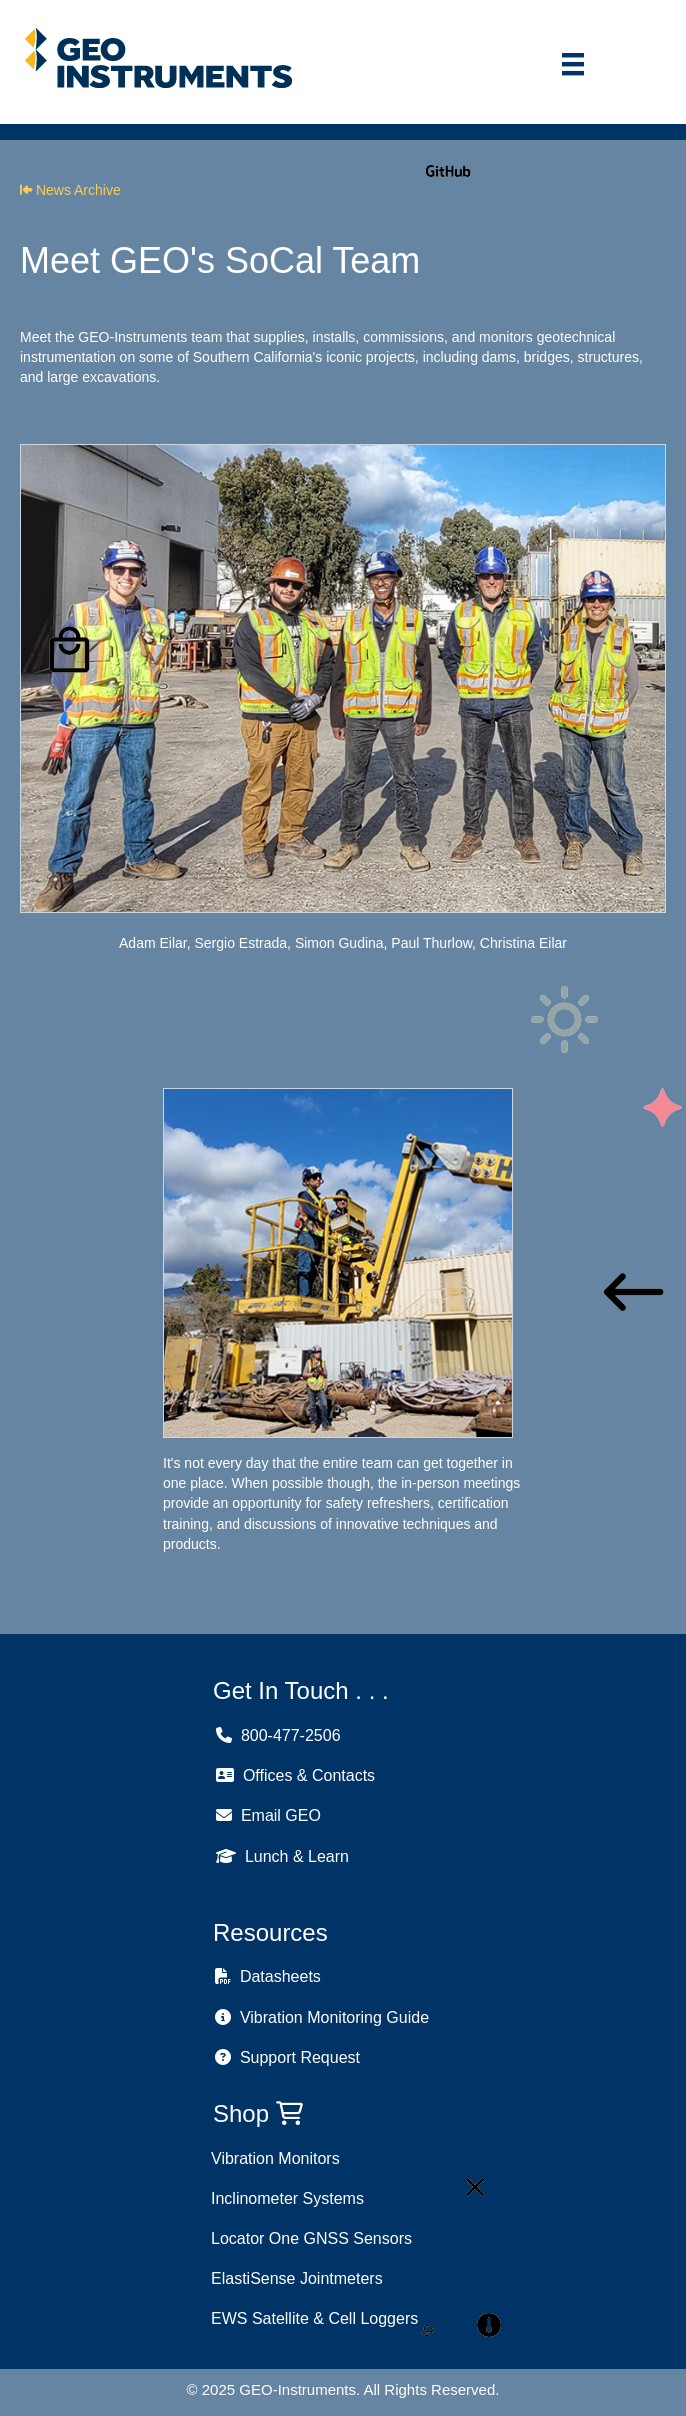  What do you see at coordinates (633, 1292) in the screenshot?
I see `go back to previous screen` at bounding box center [633, 1292].